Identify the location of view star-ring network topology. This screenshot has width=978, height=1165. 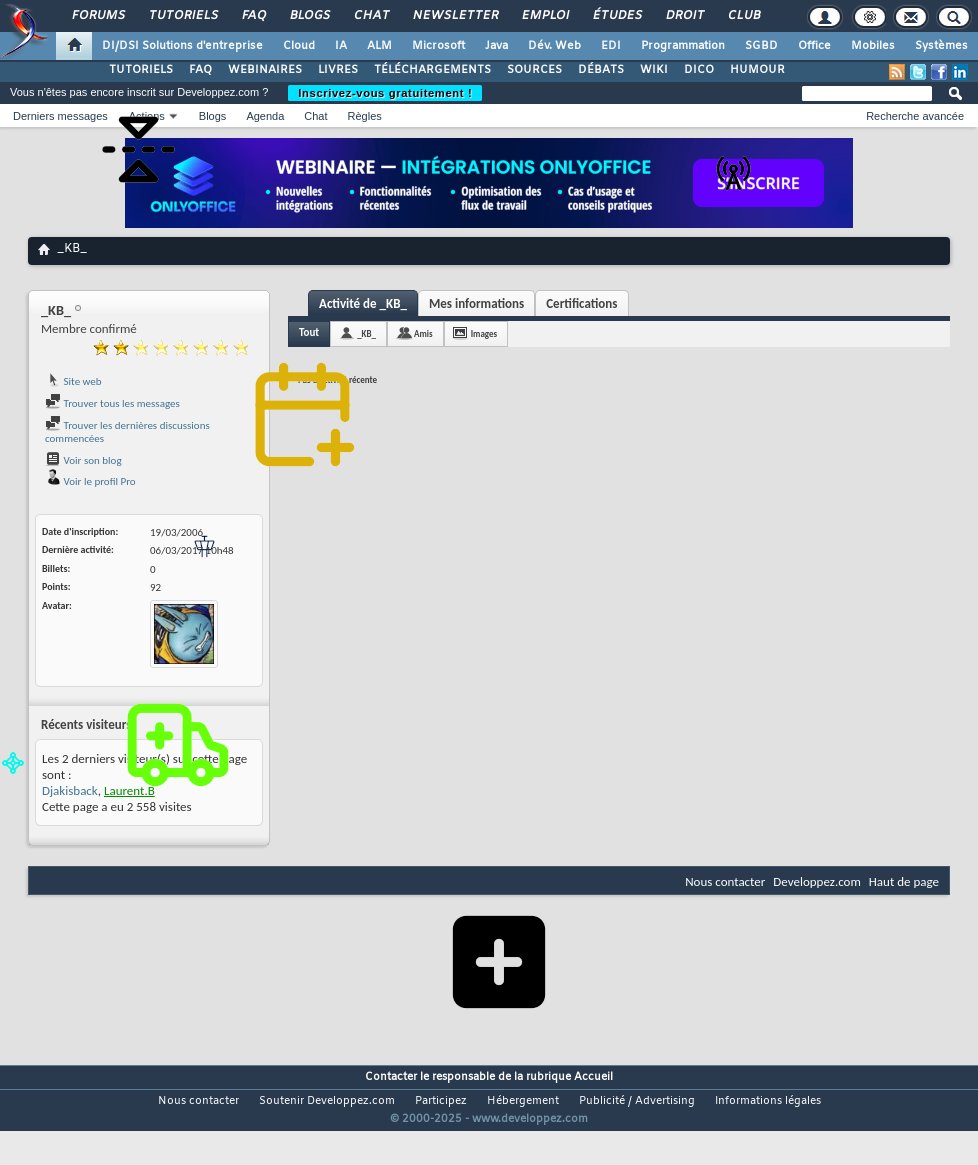
(13, 763).